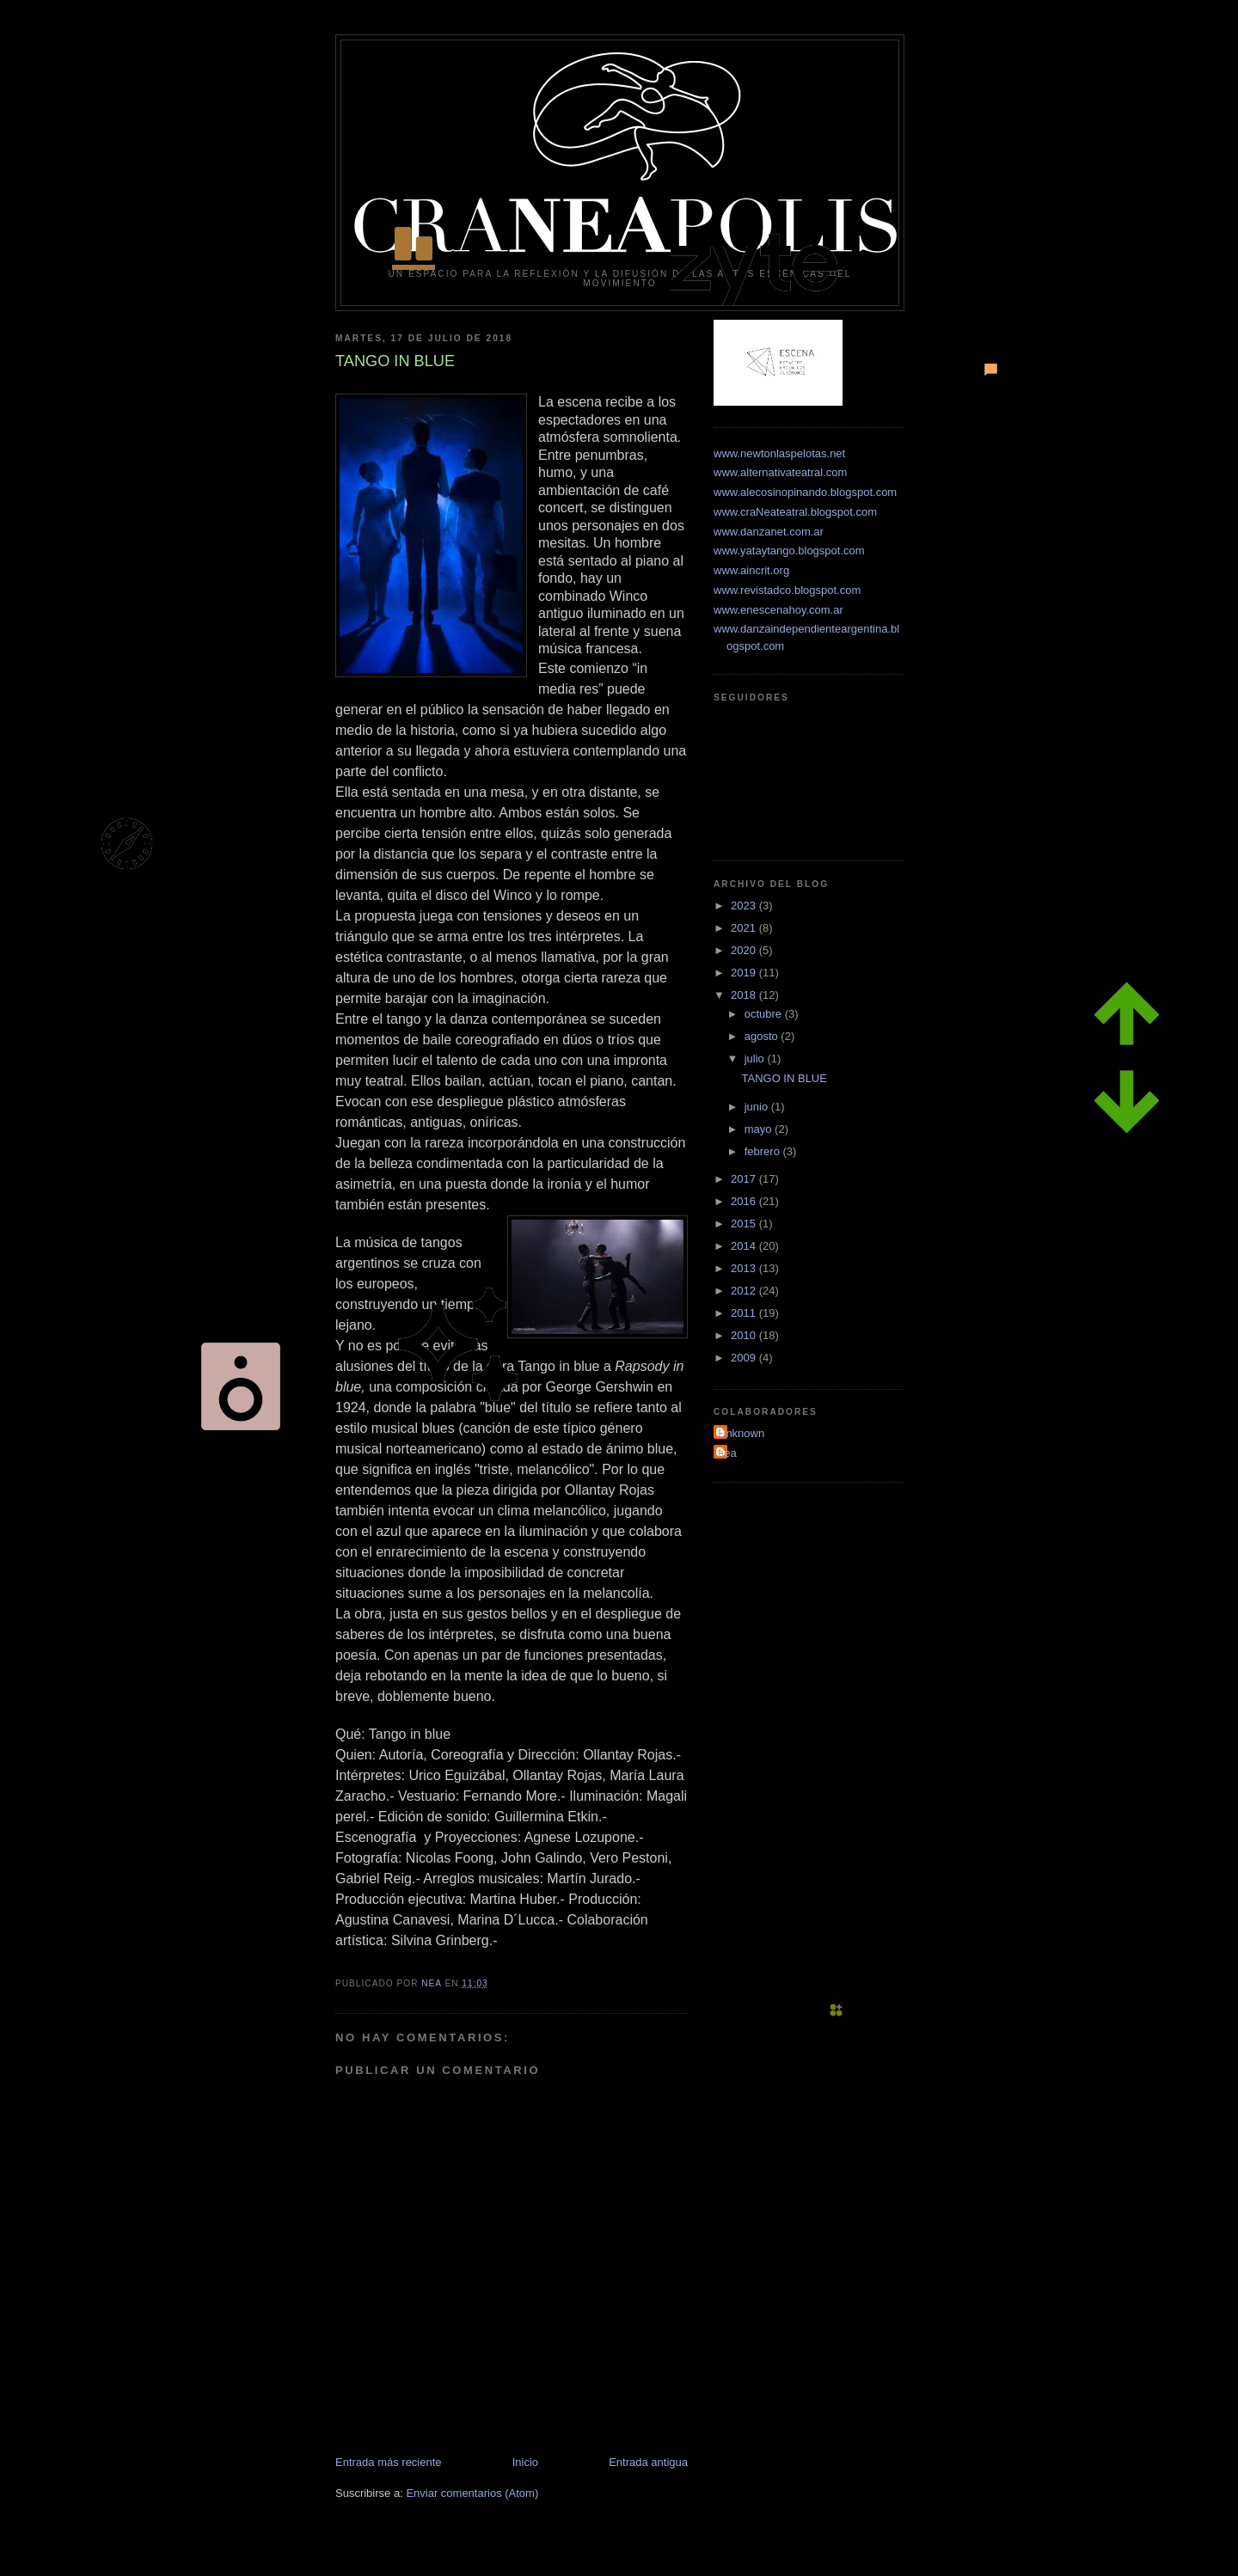 The width and height of the screenshot is (1238, 2576). I want to click on align items to the bottom edge, so click(414, 248).